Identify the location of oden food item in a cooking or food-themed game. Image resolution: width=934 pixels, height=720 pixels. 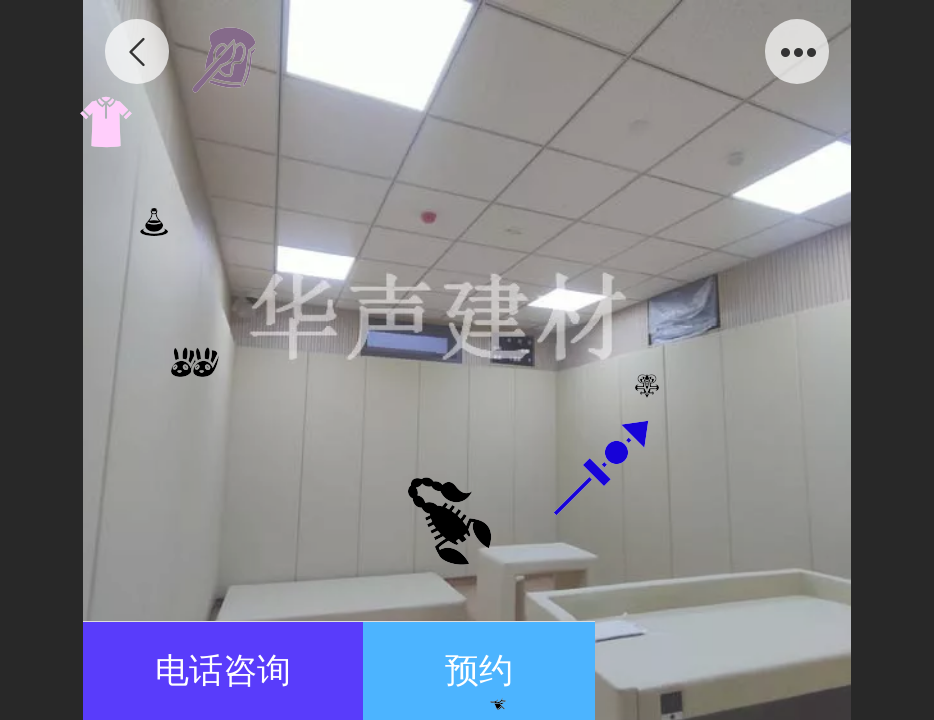
(601, 468).